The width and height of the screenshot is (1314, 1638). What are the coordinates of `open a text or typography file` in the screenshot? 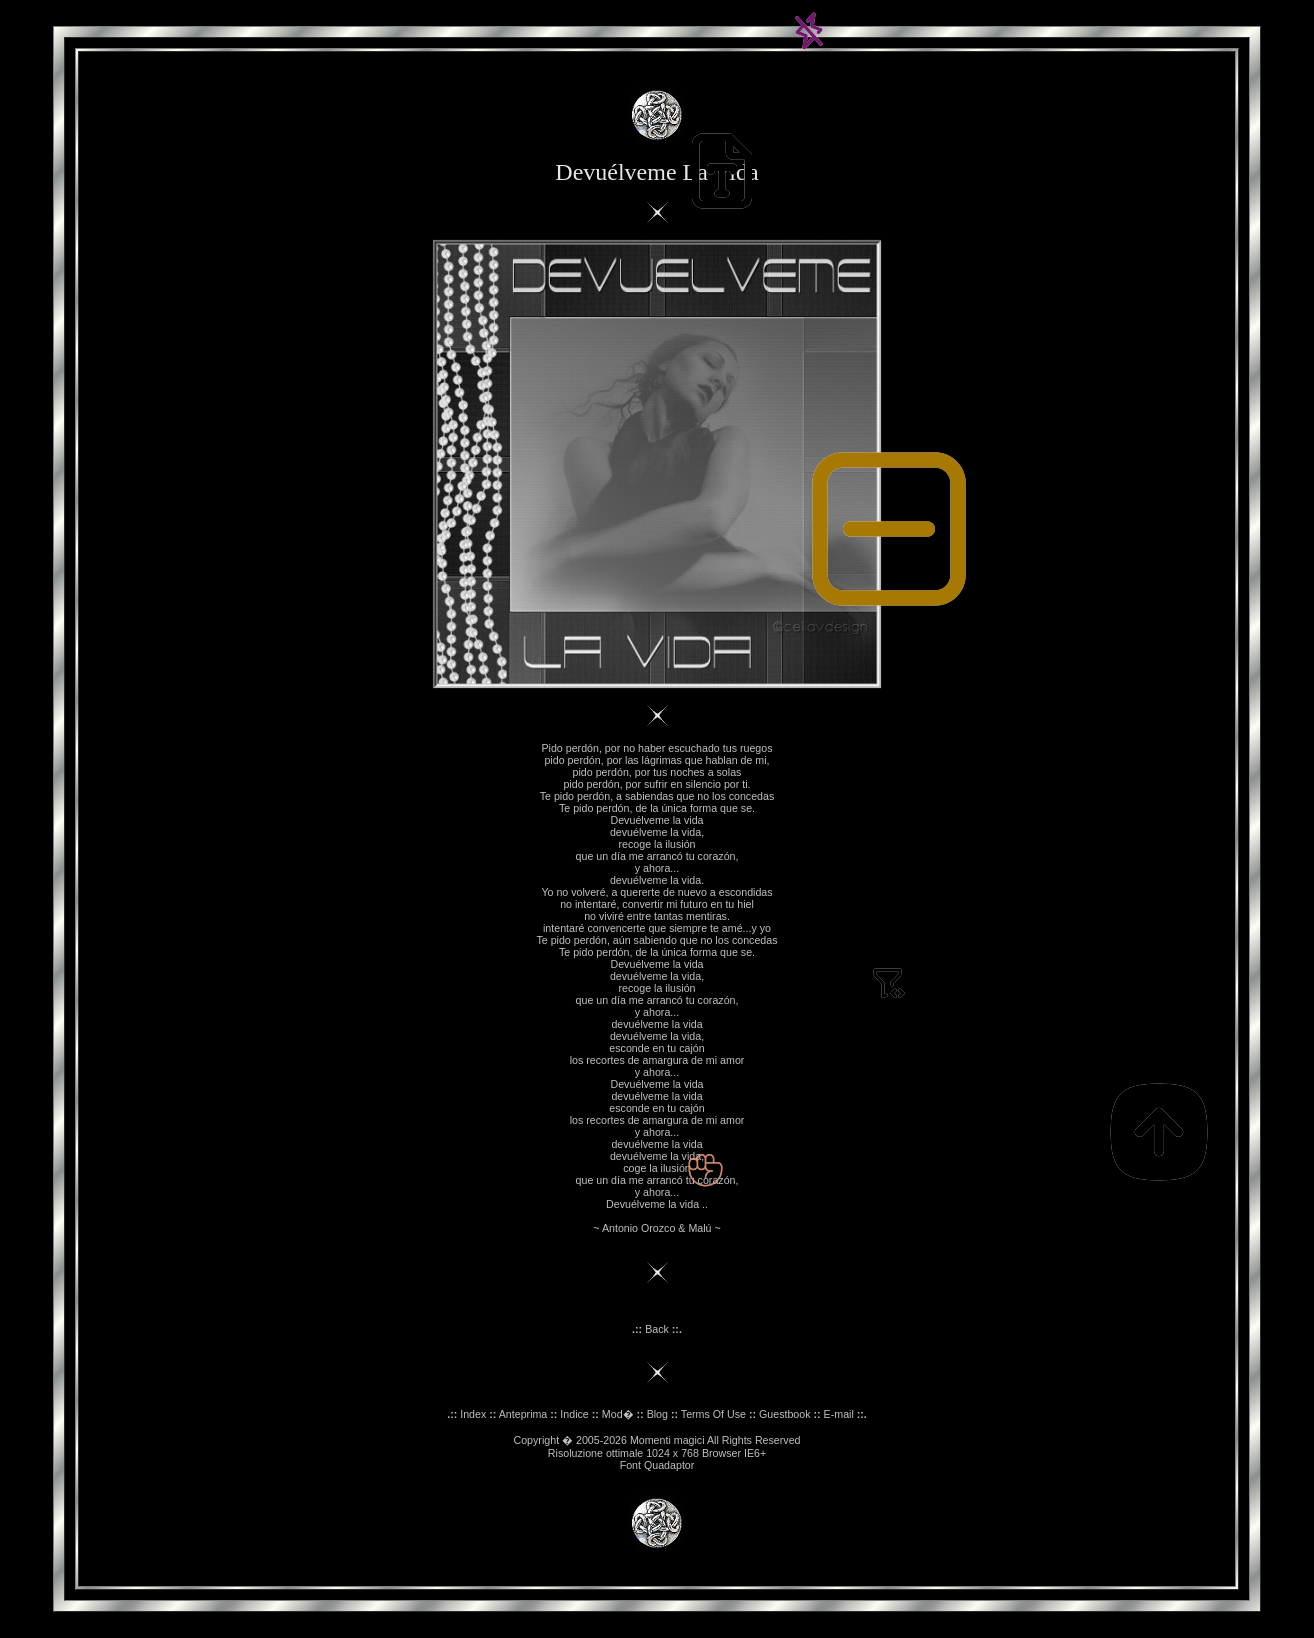 It's located at (722, 171).